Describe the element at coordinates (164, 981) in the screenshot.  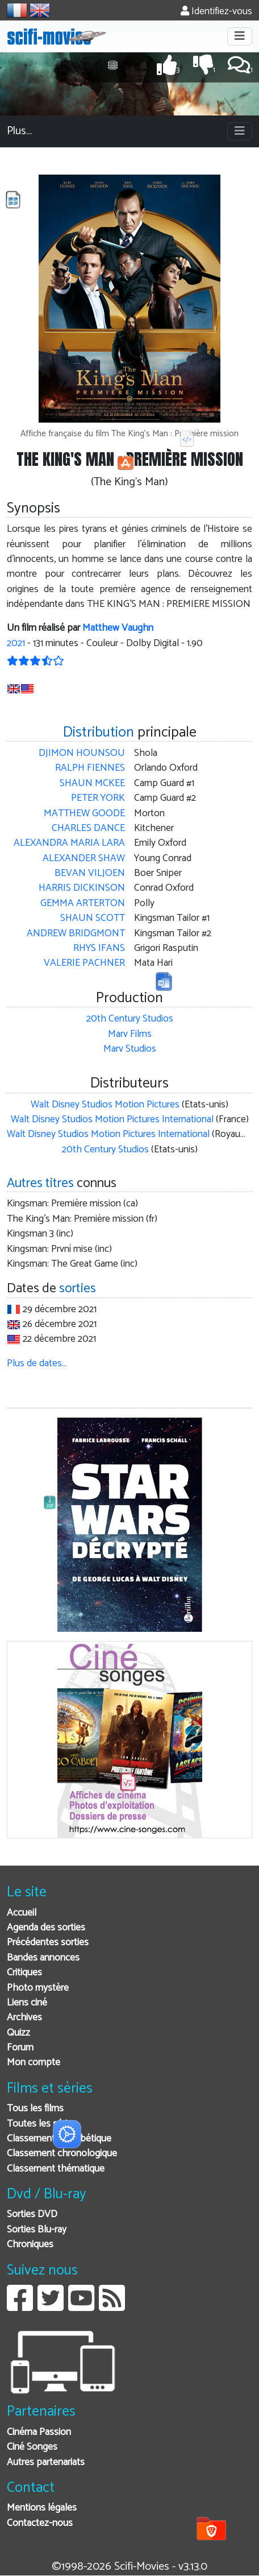
I see `open a Microsoft Word document` at that location.